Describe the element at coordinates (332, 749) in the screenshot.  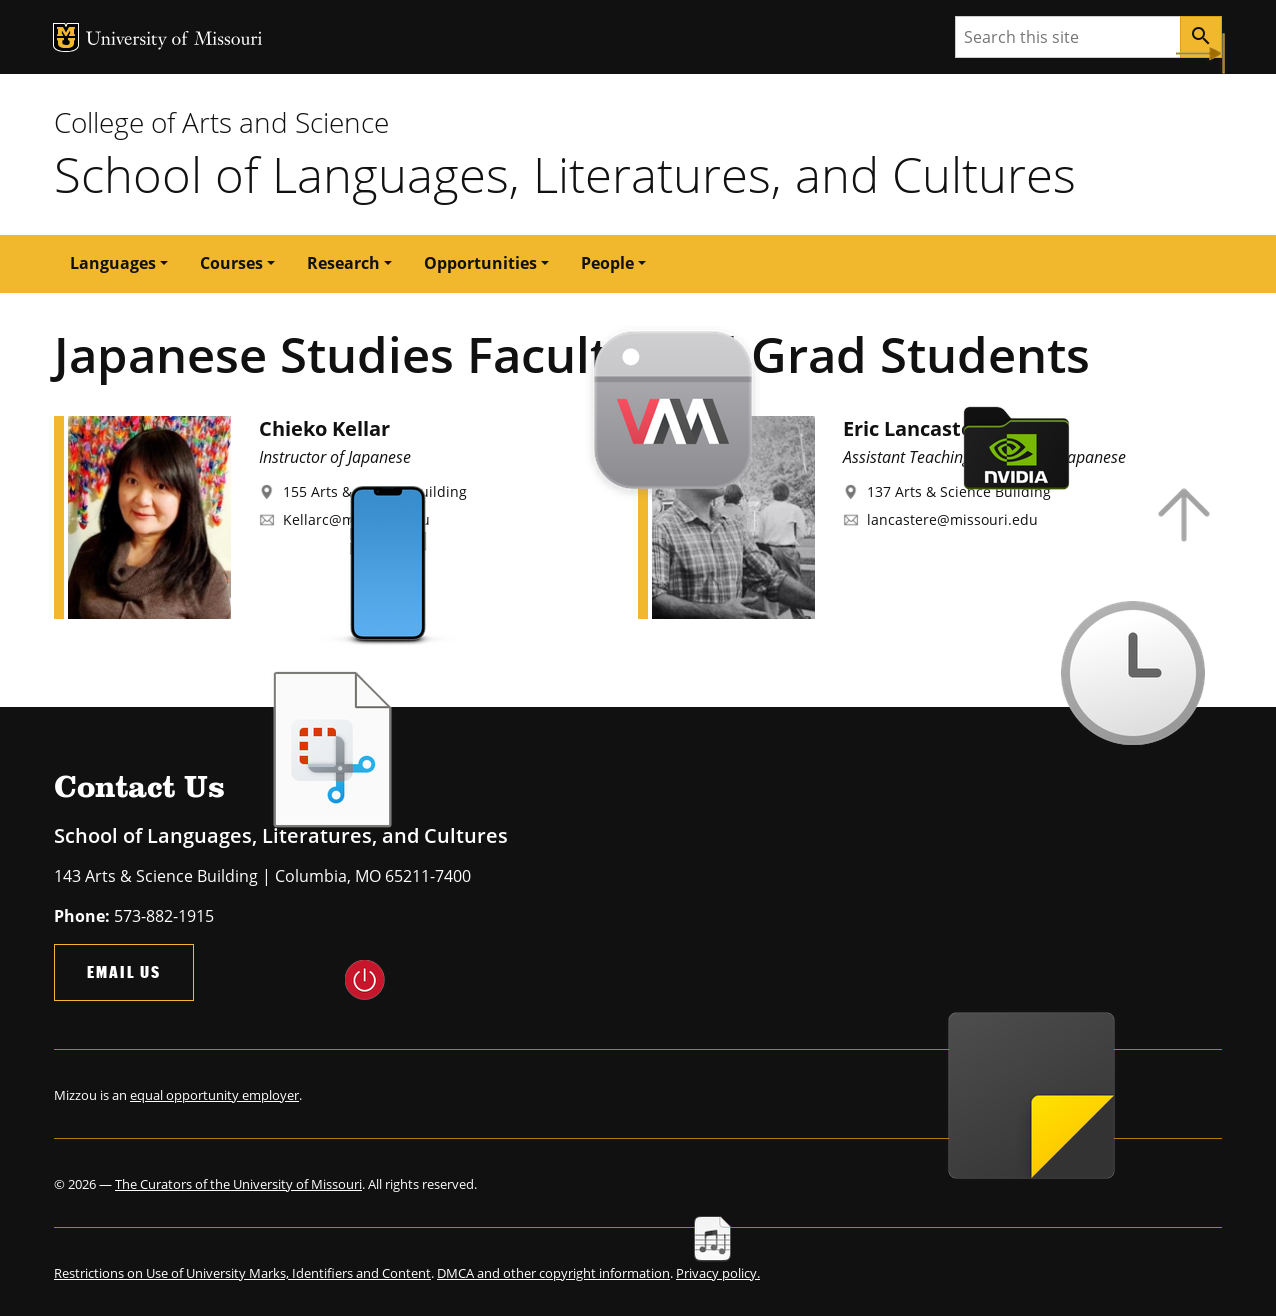
I see `create a new screen snip or screenshot` at that location.